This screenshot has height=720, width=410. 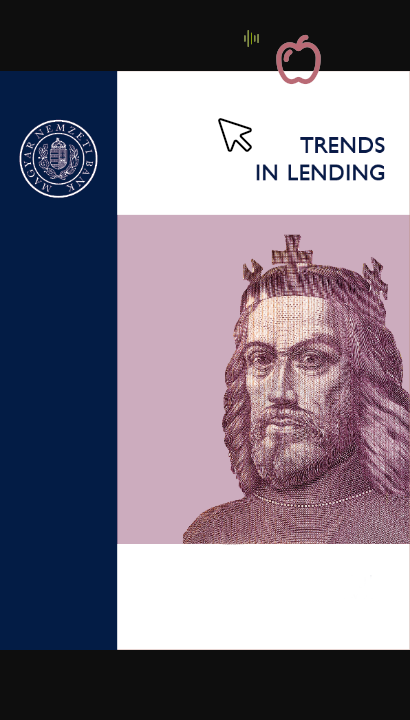 I want to click on audio or sound visualization, so click(x=251, y=38).